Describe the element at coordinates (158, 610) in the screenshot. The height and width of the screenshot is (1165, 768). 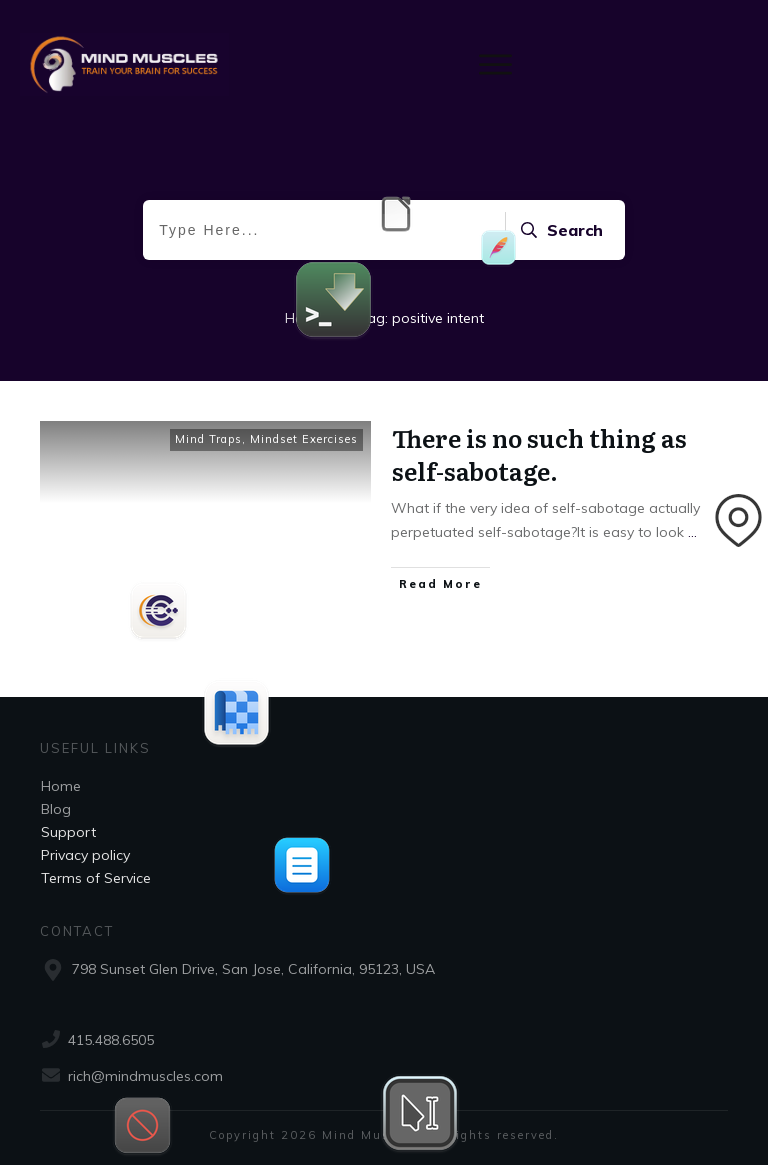
I see `launch eclipse cdt development environment` at that location.